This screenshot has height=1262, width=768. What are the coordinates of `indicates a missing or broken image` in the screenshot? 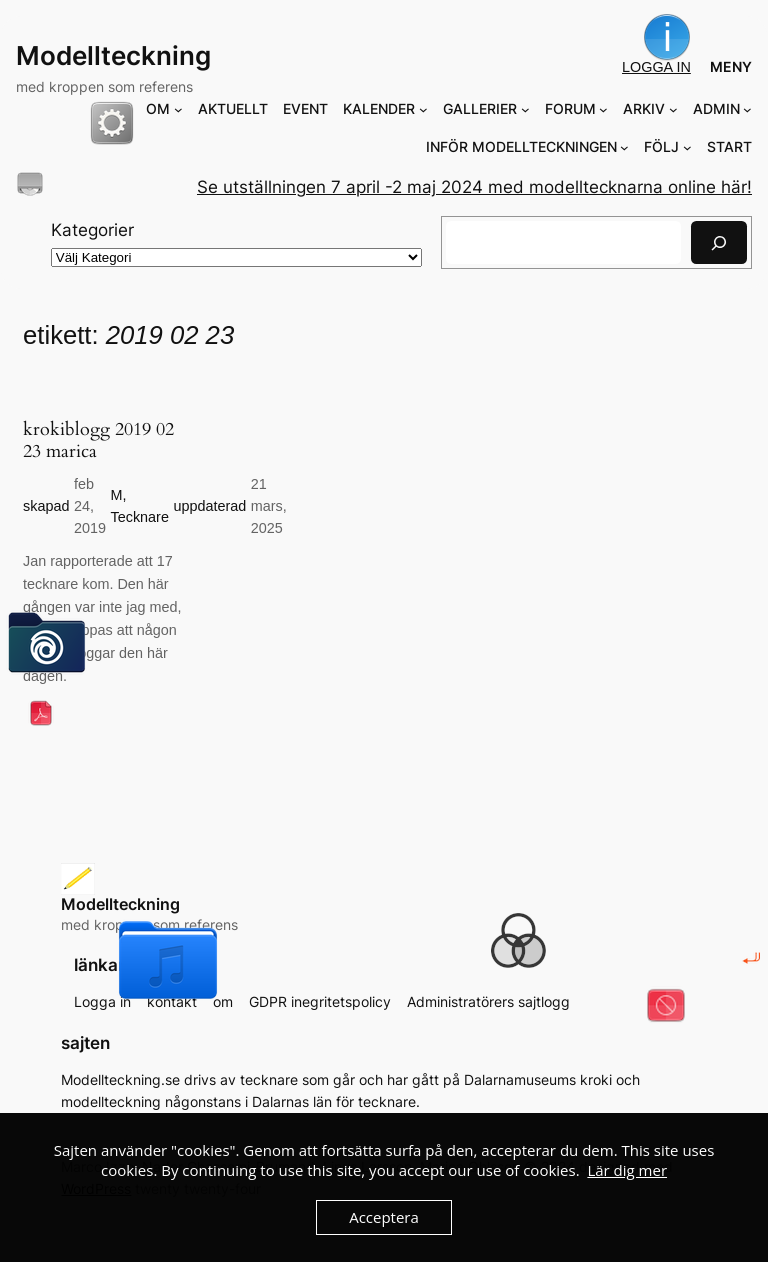 It's located at (666, 1004).